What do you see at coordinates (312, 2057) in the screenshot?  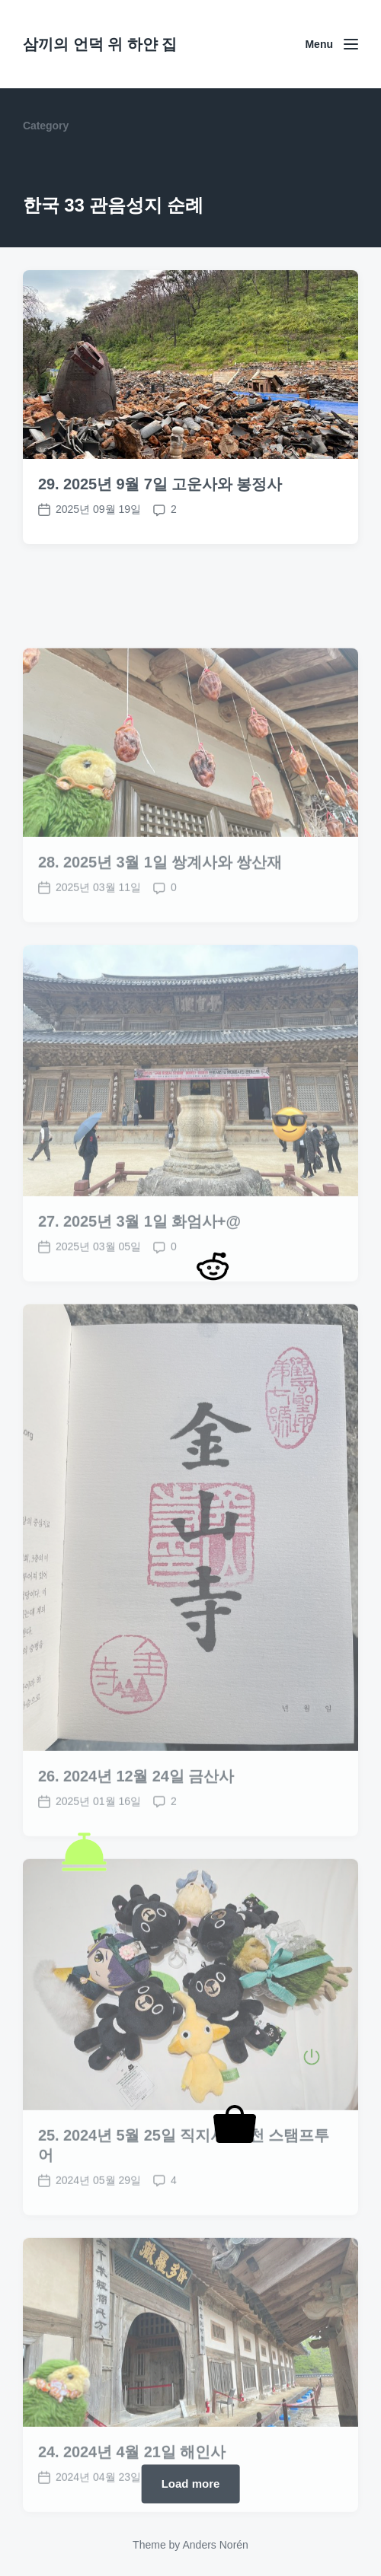 I see `turn off or shut down the device` at bounding box center [312, 2057].